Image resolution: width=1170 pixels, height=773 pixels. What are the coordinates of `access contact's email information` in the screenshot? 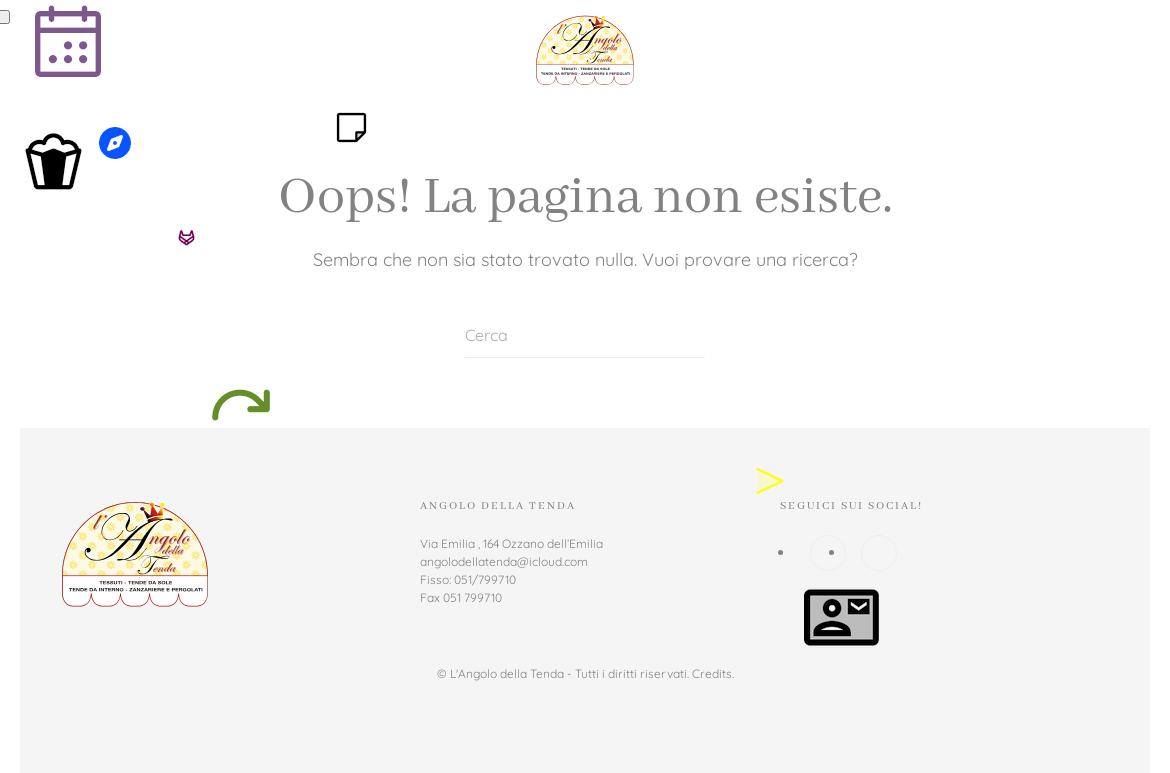 It's located at (841, 617).